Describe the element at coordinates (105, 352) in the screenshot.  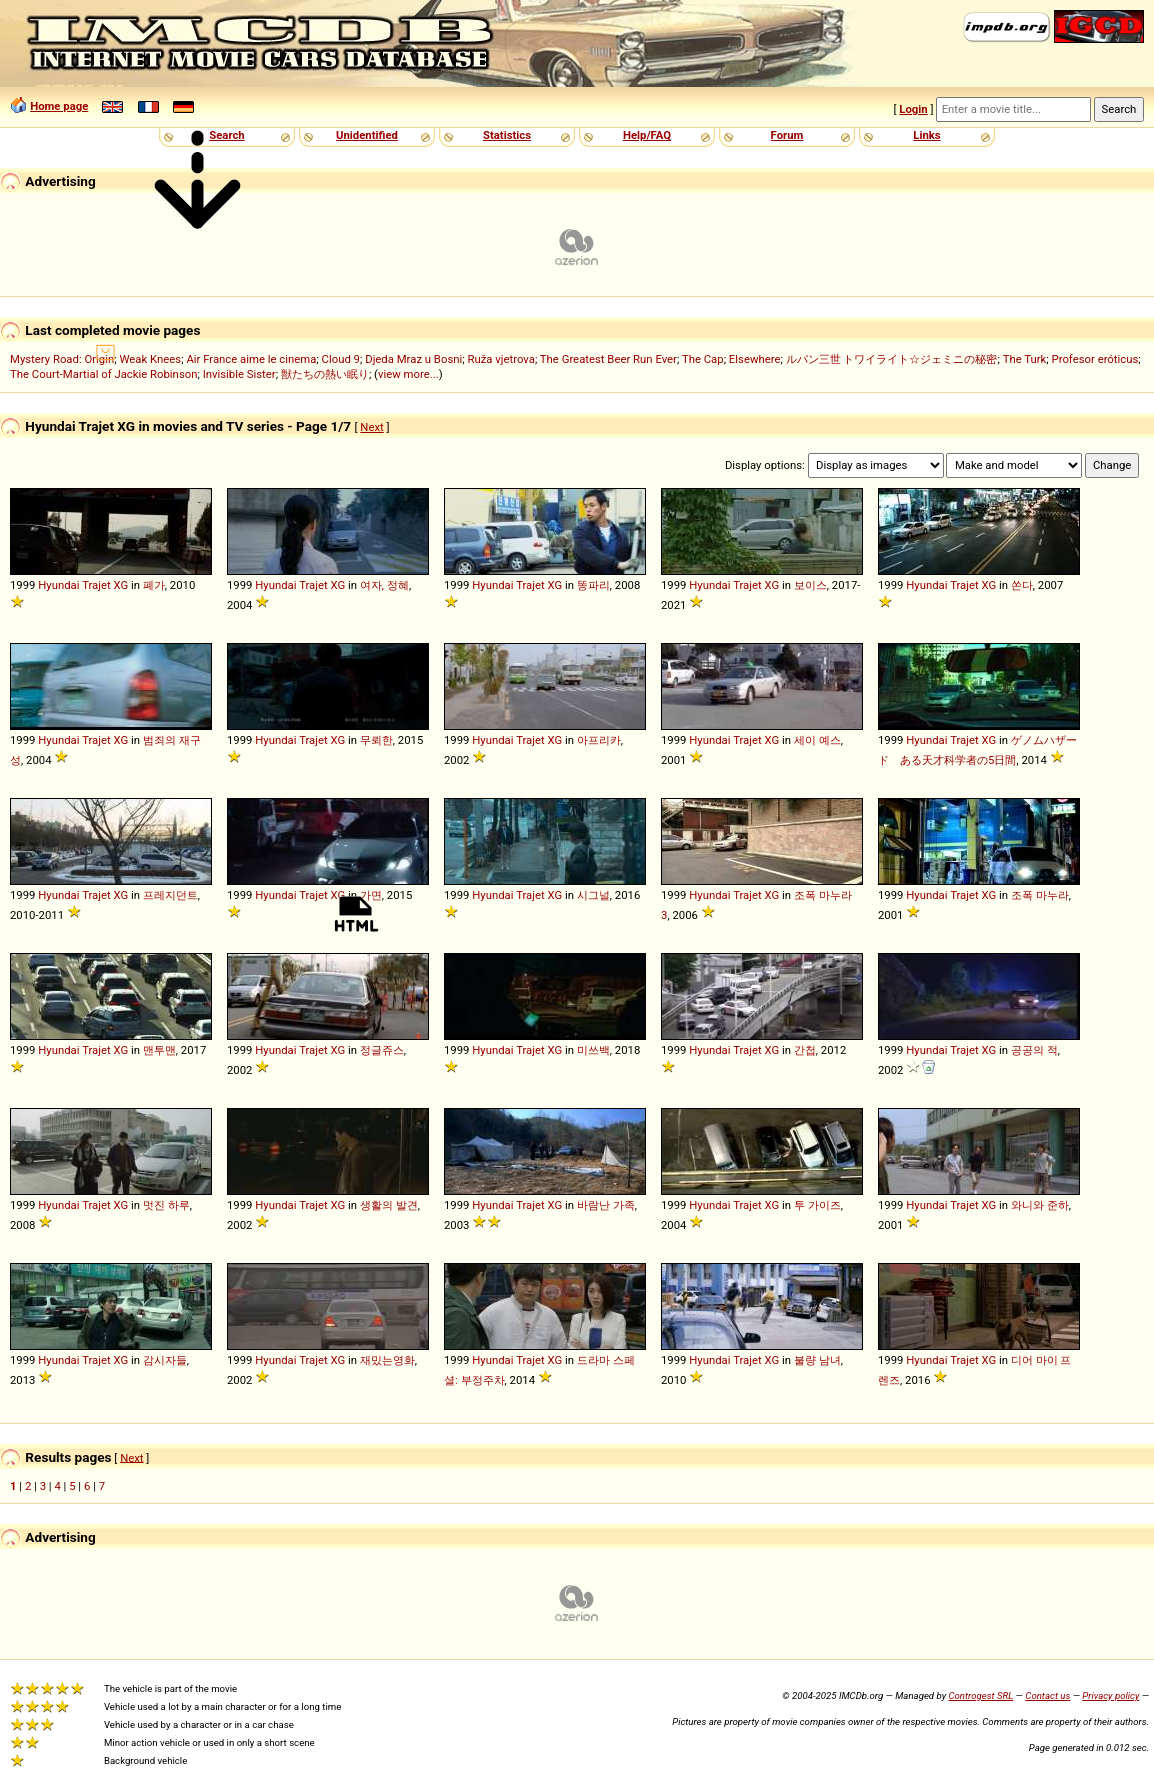
I see `view your shopping bag` at that location.